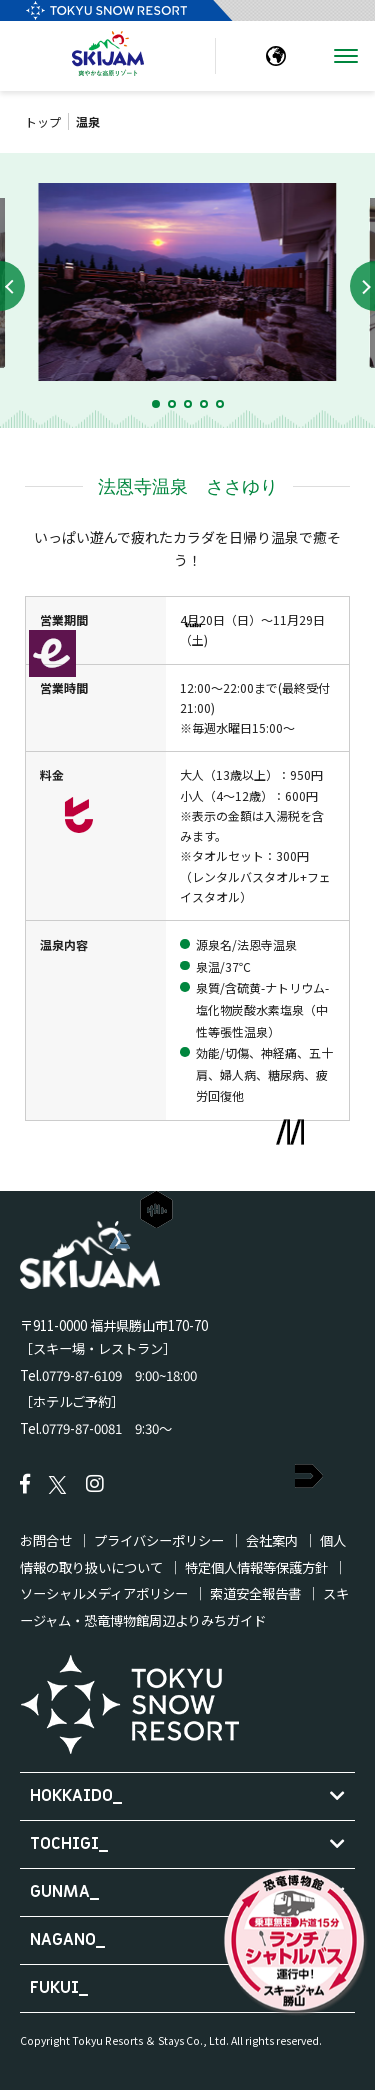  What do you see at coordinates (290, 1132) in the screenshot?
I see `visit MDN Web Docs for developer documentation` at bounding box center [290, 1132].